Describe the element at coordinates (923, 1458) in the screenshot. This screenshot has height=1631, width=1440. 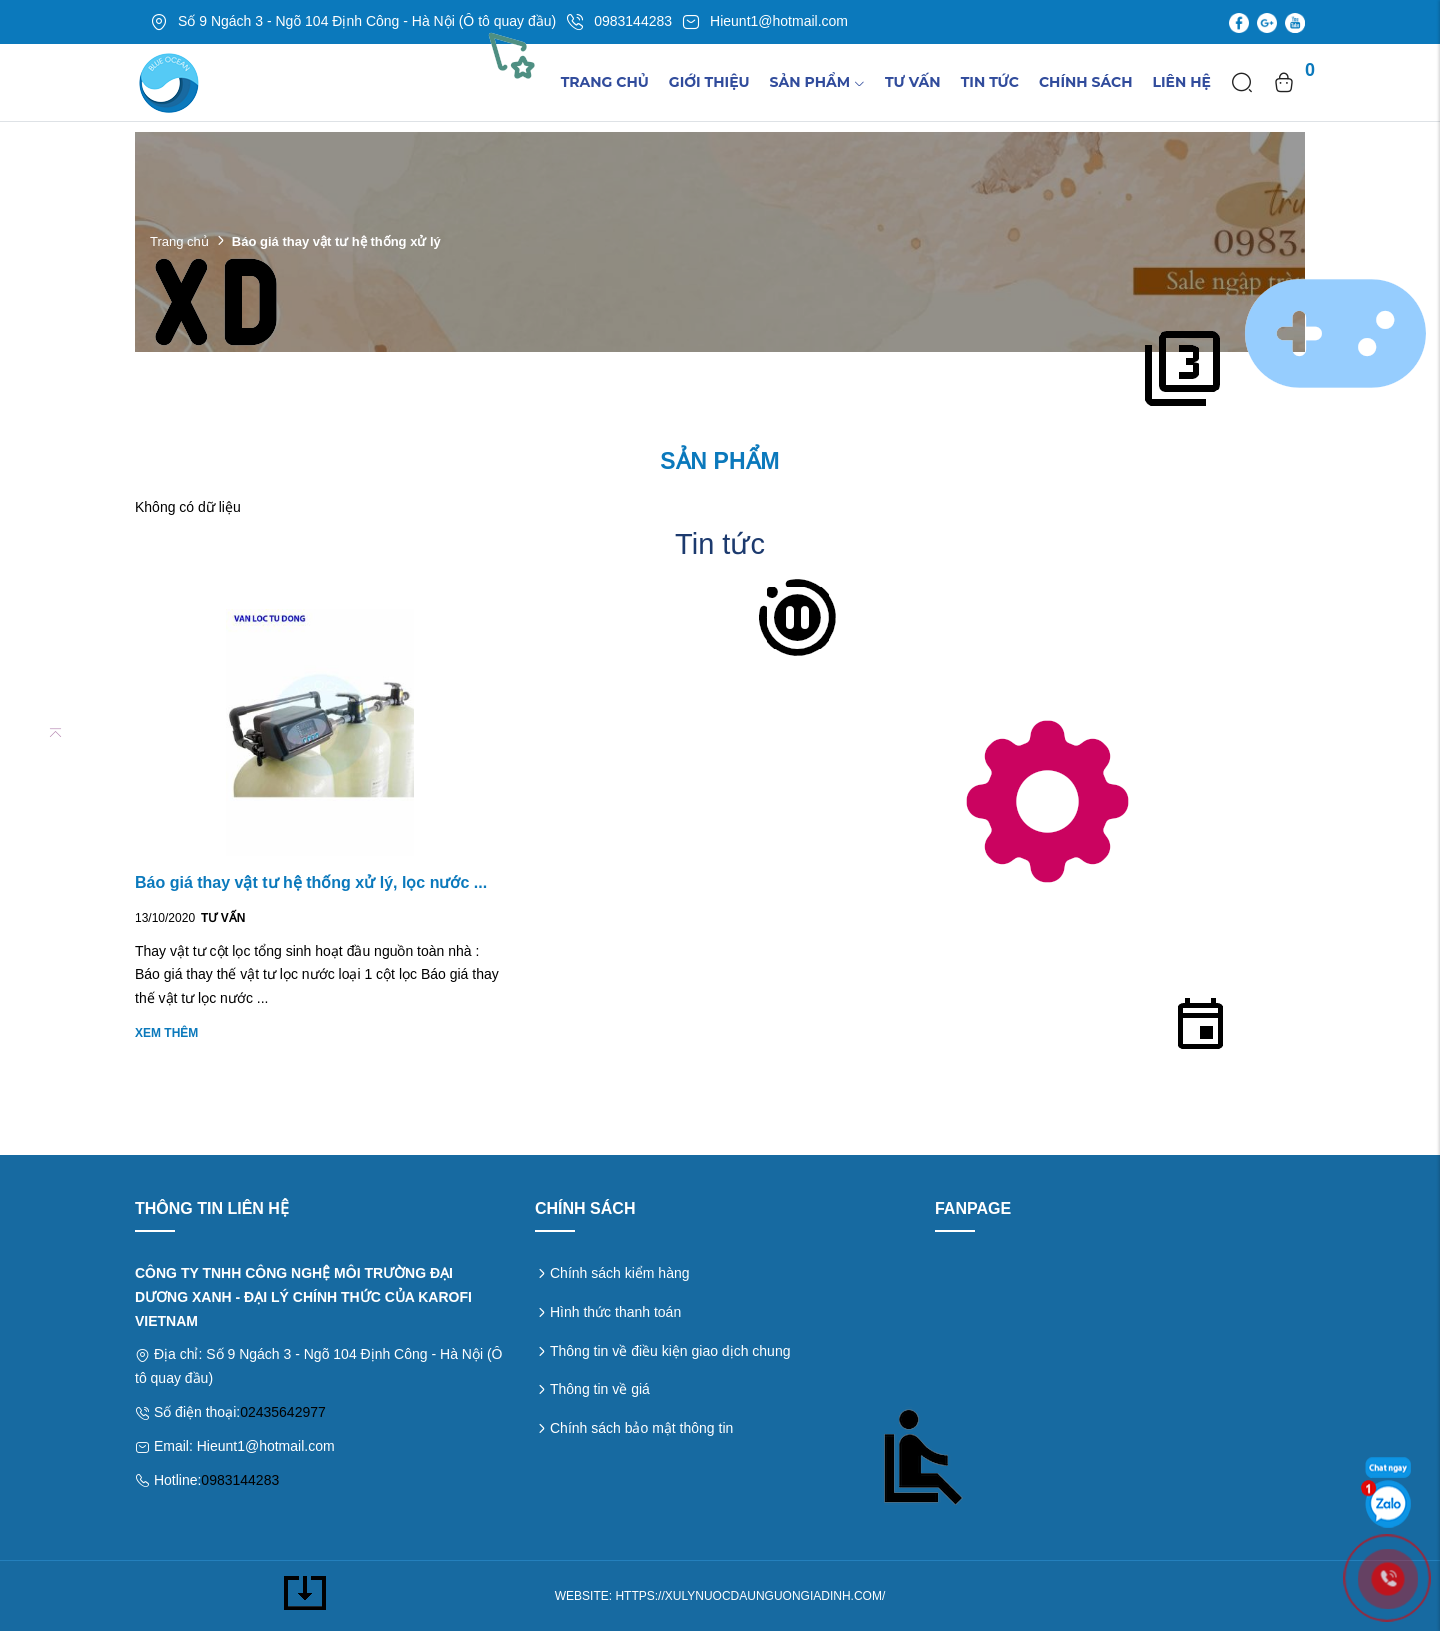
I see `indicates standard seat recline position` at that location.